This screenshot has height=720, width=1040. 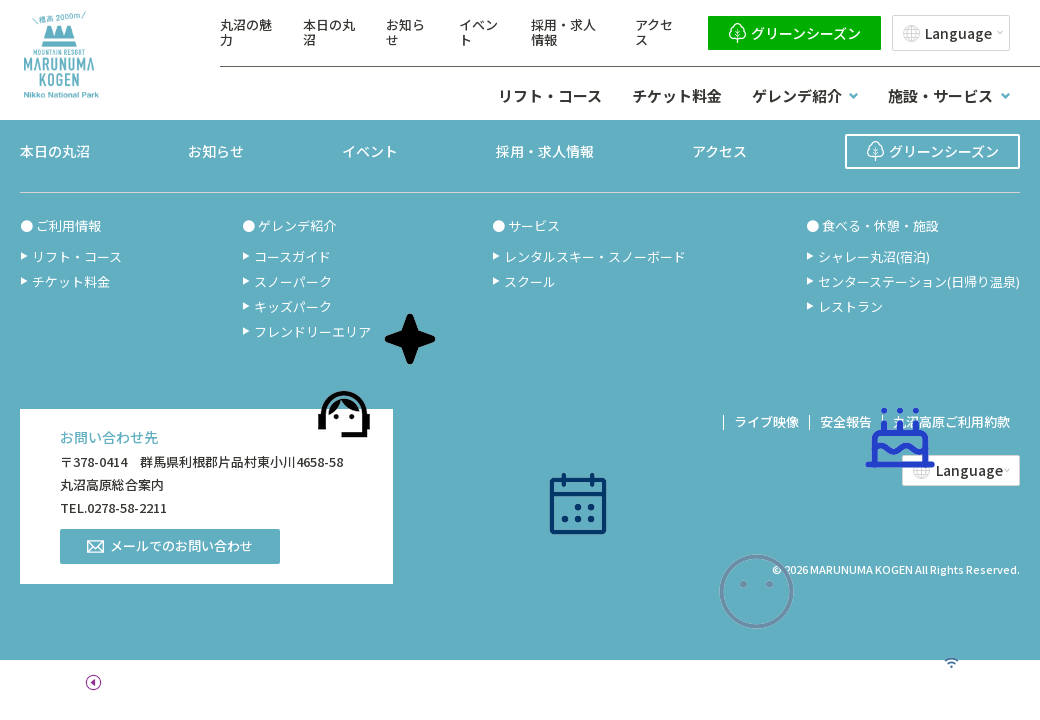 What do you see at coordinates (756, 591) in the screenshot?
I see `neutral reaction or feedback option` at bounding box center [756, 591].